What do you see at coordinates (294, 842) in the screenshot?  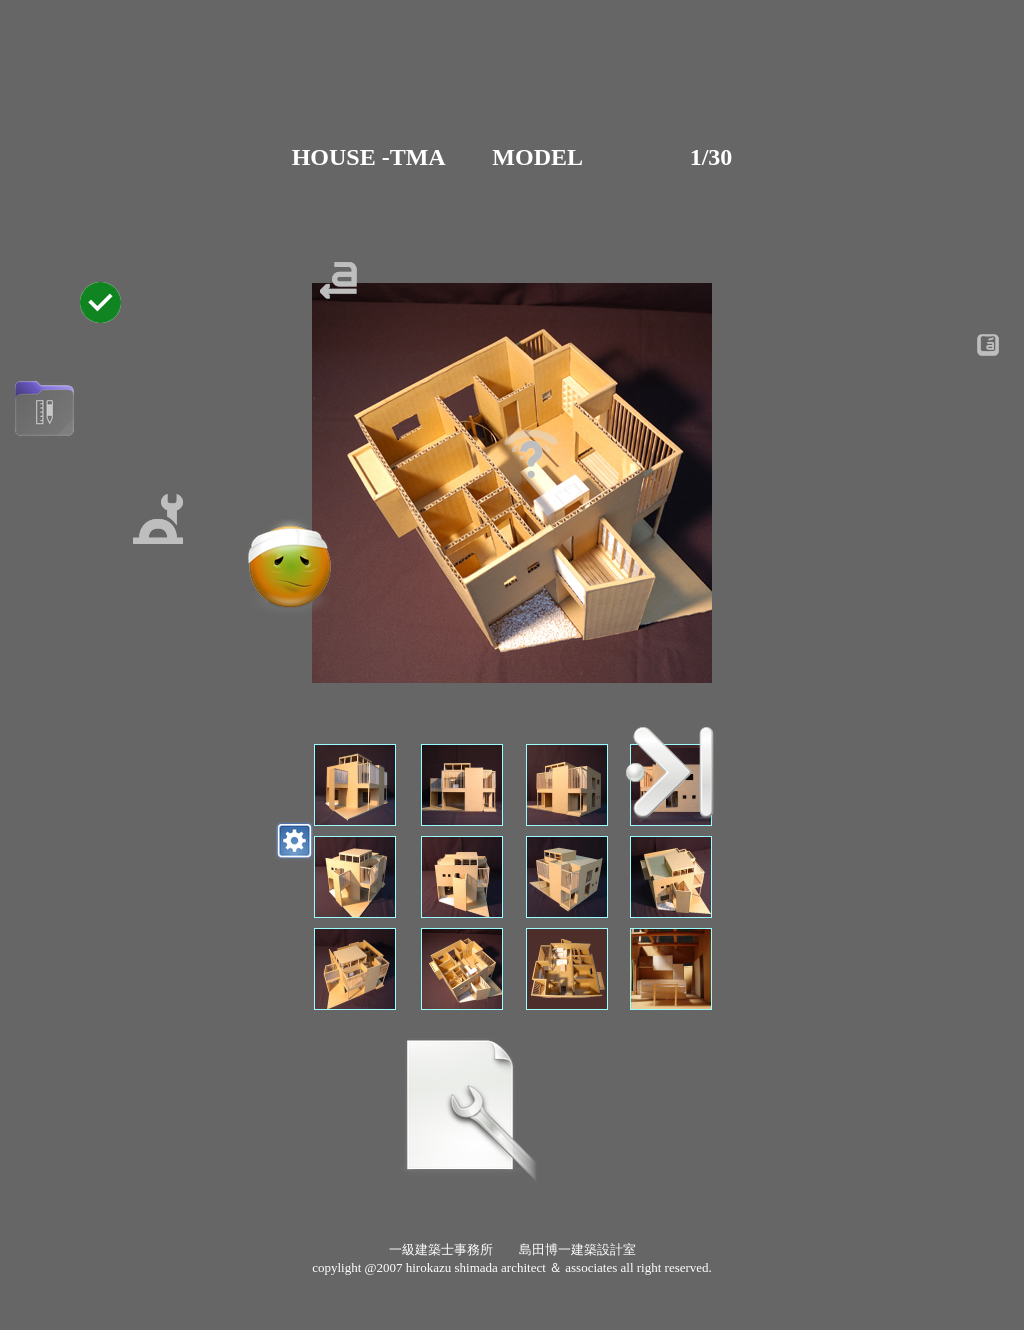 I see `access system settings` at bounding box center [294, 842].